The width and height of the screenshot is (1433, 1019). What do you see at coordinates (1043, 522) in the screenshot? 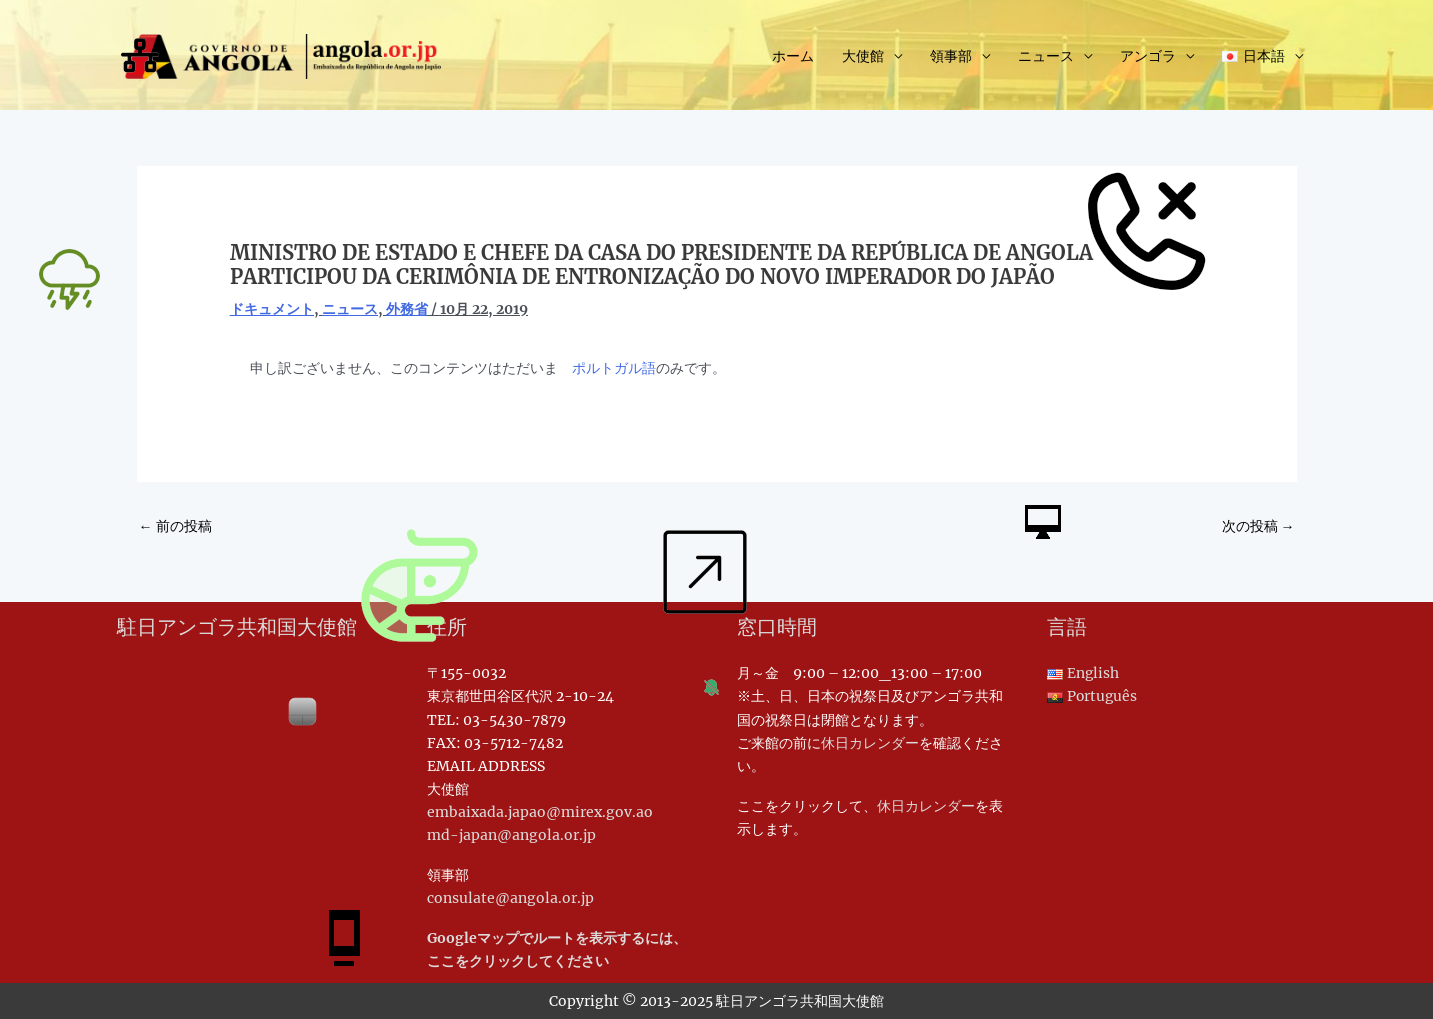
I see `view on desktop display` at bounding box center [1043, 522].